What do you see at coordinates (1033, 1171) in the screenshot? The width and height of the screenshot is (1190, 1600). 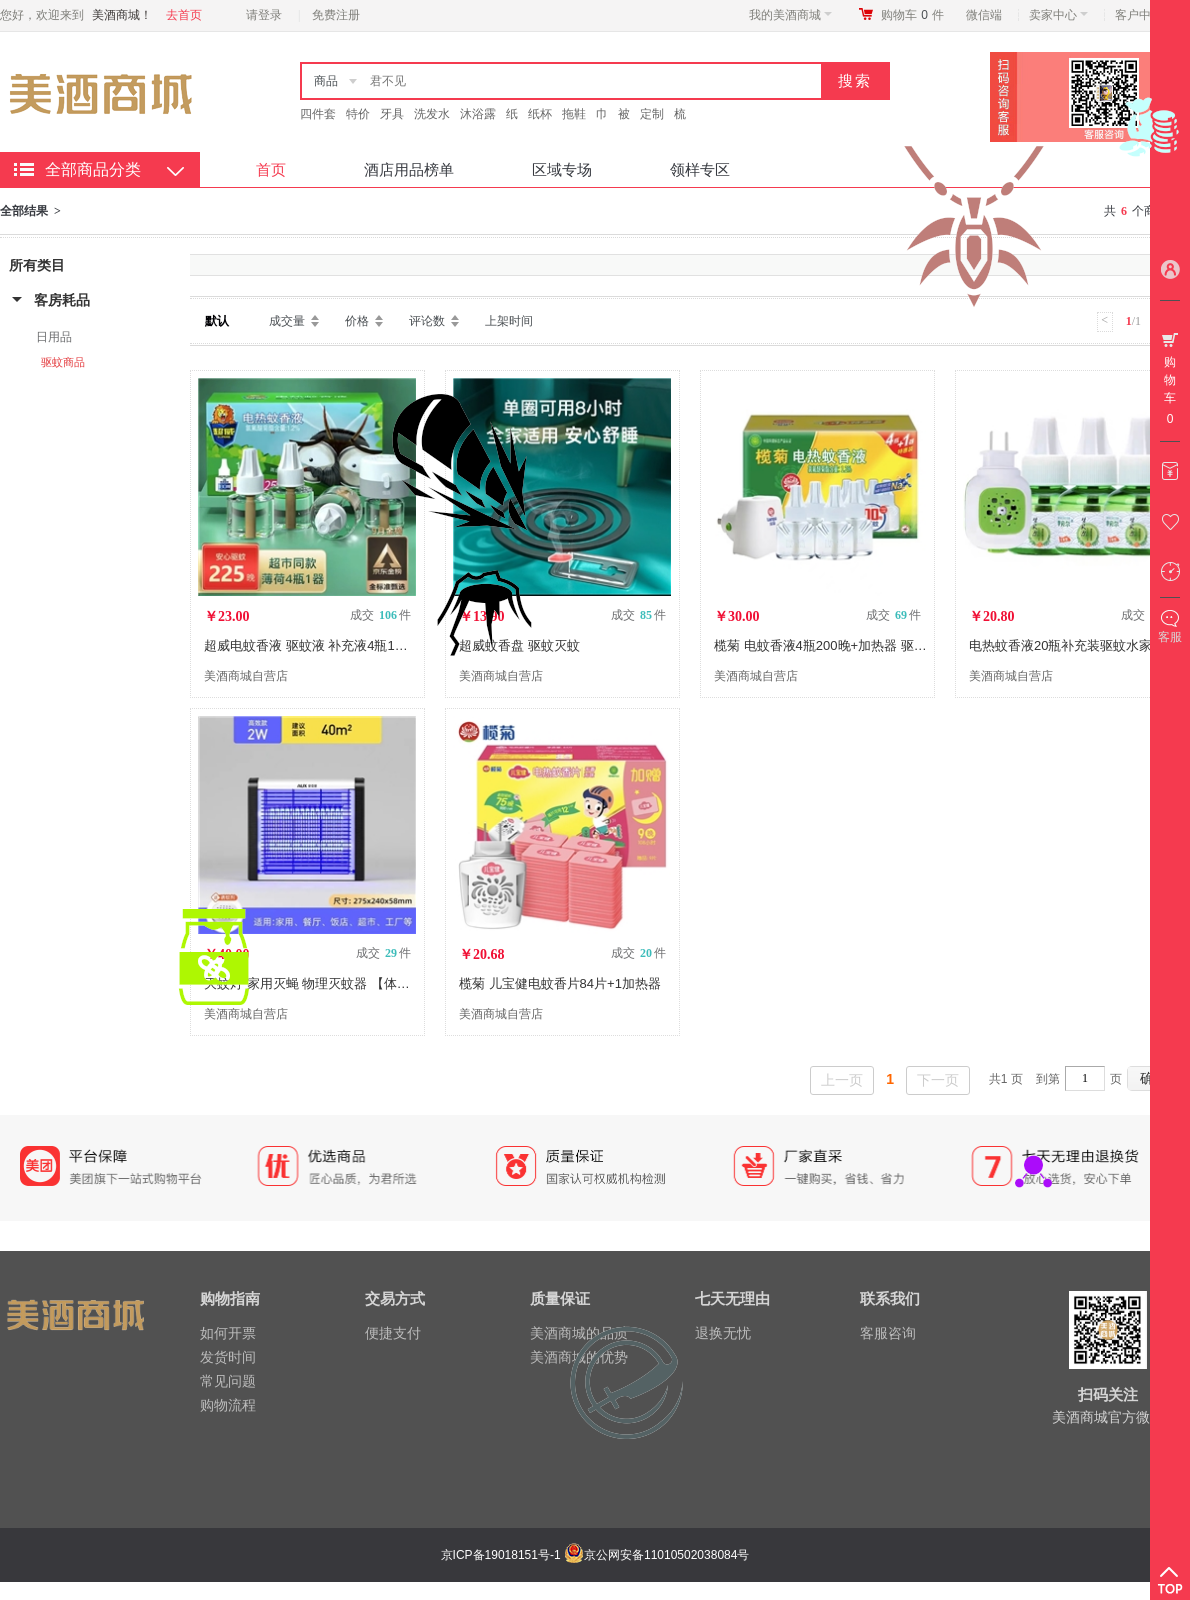 I see `indicates water or hydration level` at bounding box center [1033, 1171].